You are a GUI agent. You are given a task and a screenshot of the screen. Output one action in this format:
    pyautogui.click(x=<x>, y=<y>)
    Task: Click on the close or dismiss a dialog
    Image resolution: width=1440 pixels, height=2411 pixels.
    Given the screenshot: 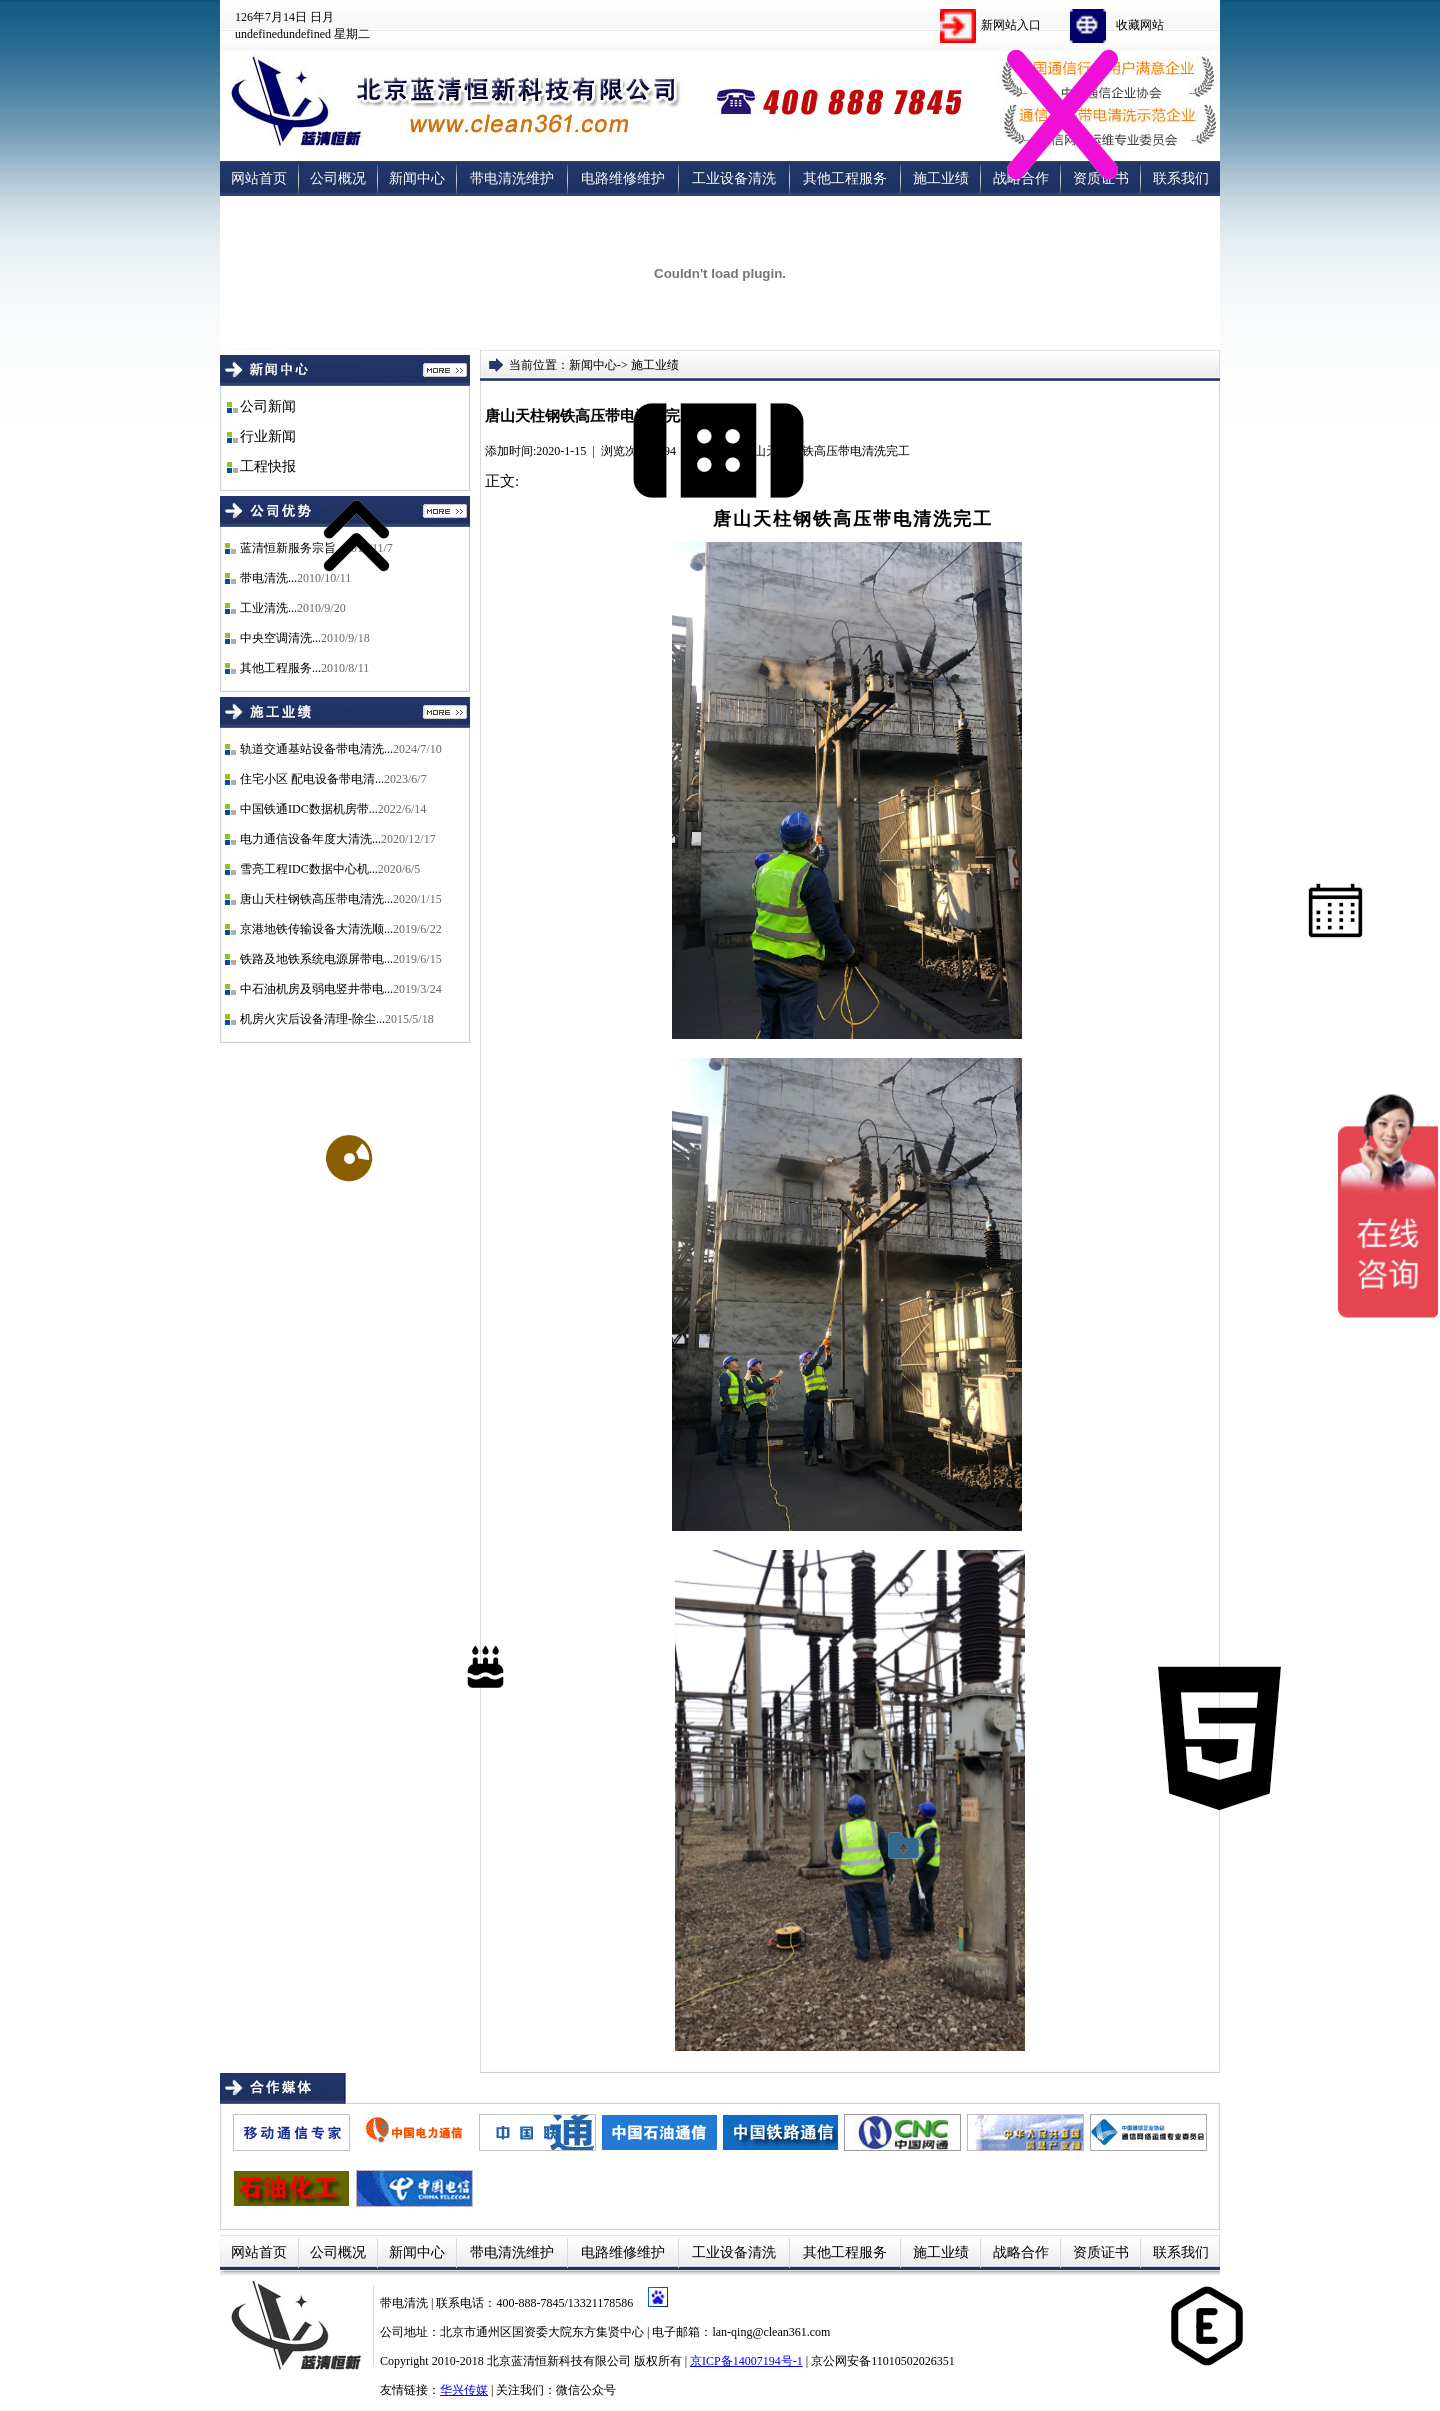 What is the action you would take?
    pyautogui.click(x=1062, y=114)
    